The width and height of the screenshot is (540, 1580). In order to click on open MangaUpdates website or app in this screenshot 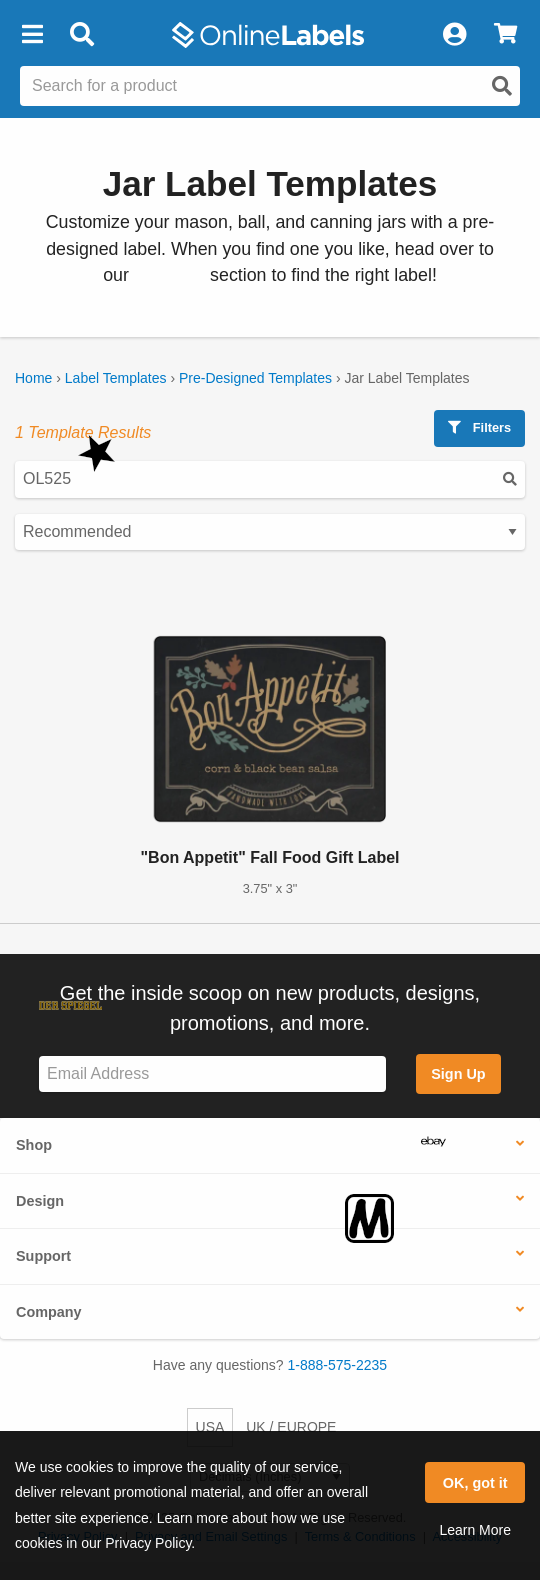, I will do `click(369, 1218)`.